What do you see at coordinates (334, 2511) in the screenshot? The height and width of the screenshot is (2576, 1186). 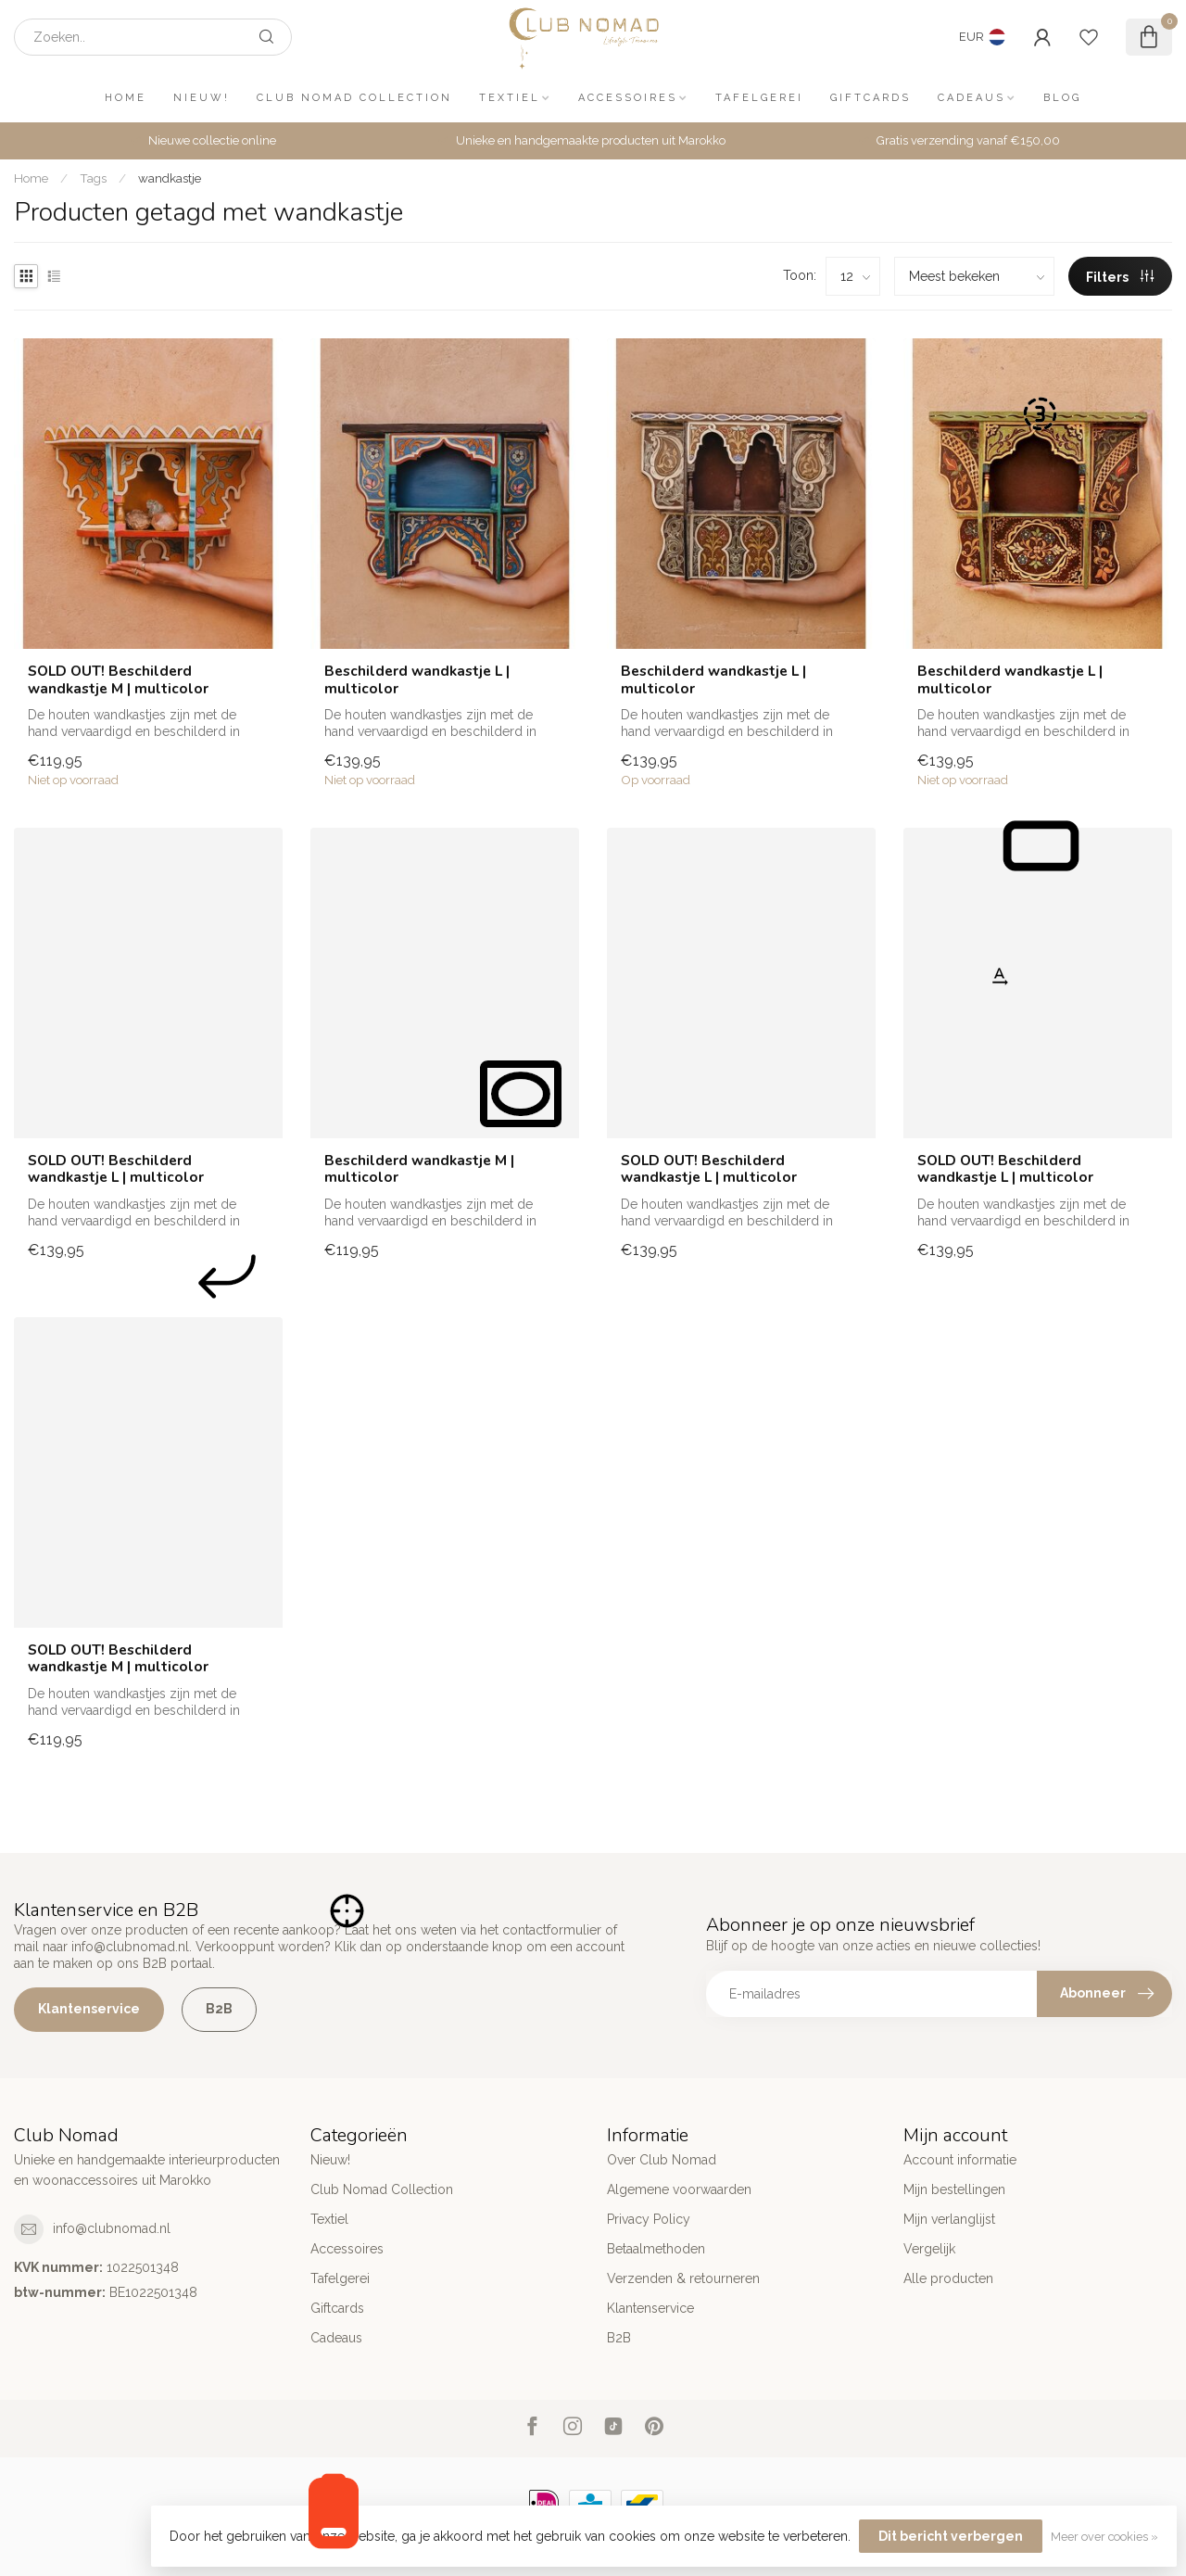 I see `indicates low battery level` at bounding box center [334, 2511].